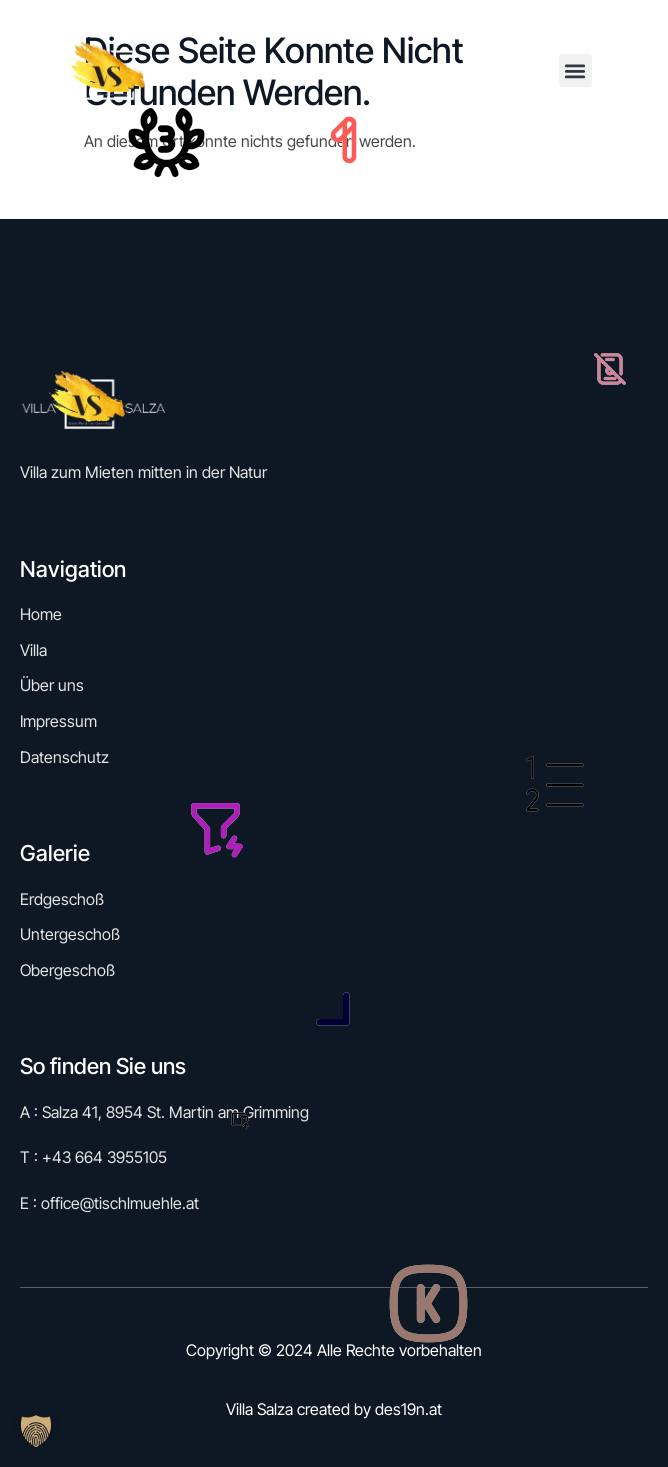 The height and width of the screenshot is (1467, 668). What do you see at coordinates (215, 827) in the screenshot?
I see `apply quick or instant filtering` at bounding box center [215, 827].